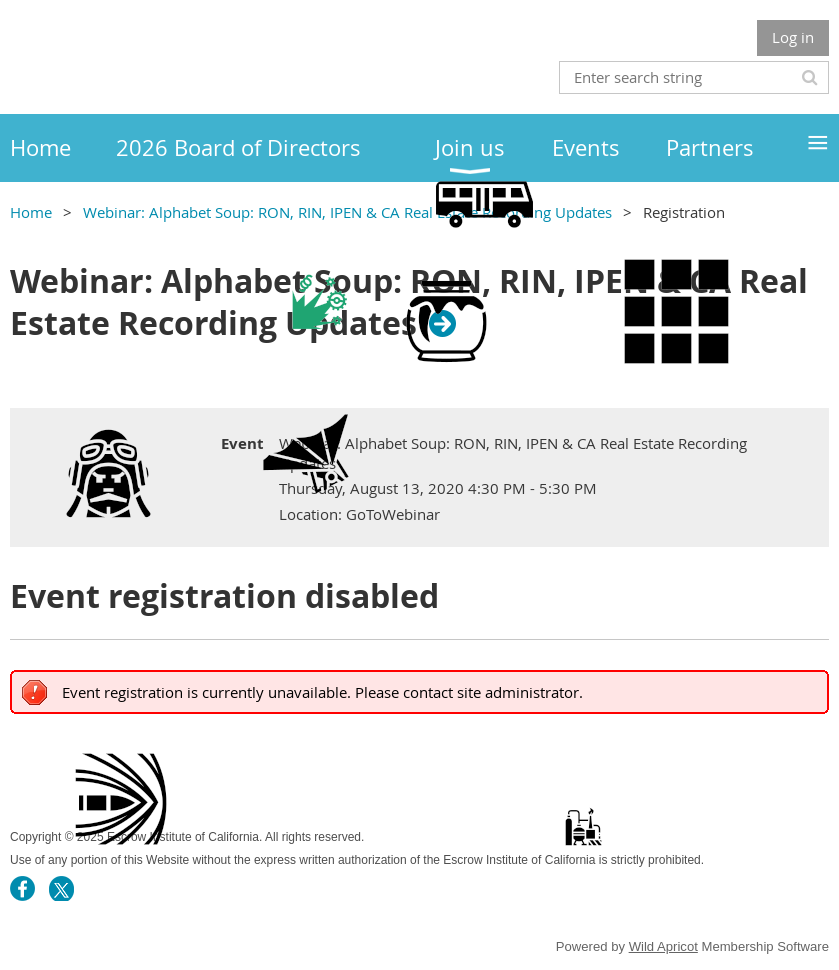 The image size is (839, 970). Describe the element at coordinates (108, 473) in the screenshot. I see `view pilot or aviation-related content` at that location.